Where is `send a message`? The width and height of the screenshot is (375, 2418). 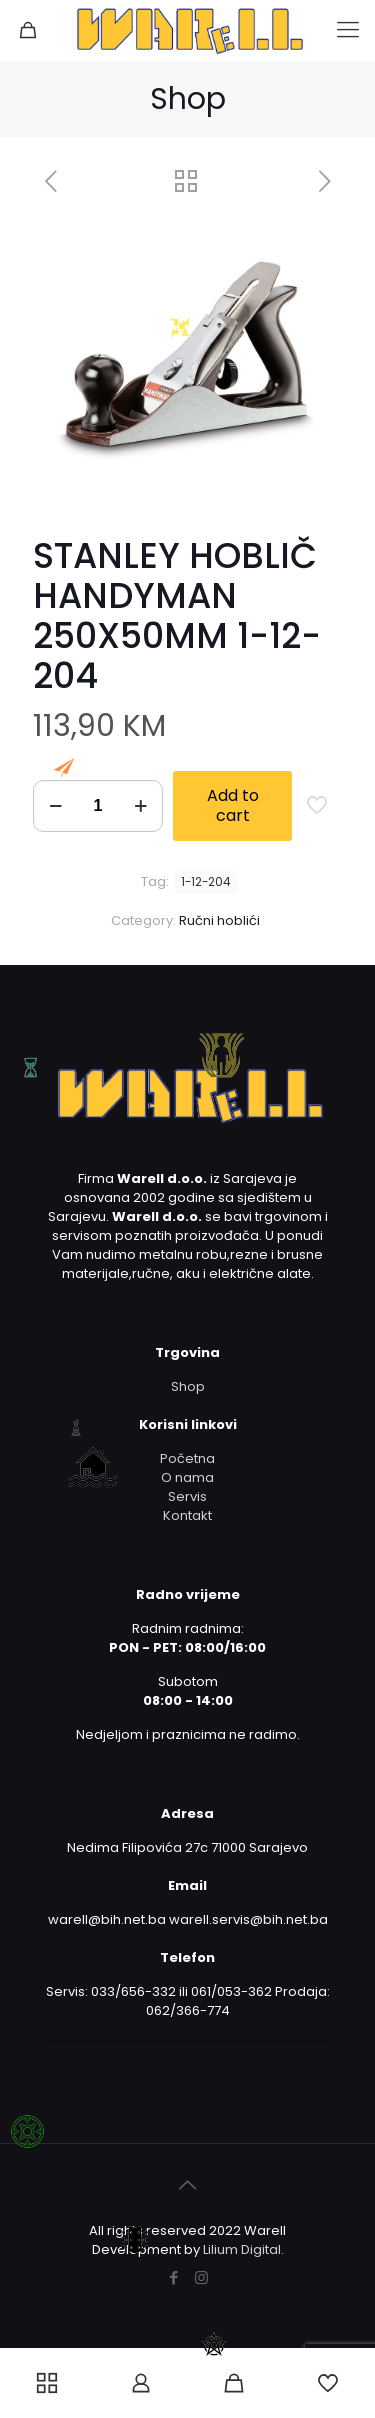
send a message is located at coordinates (64, 768).